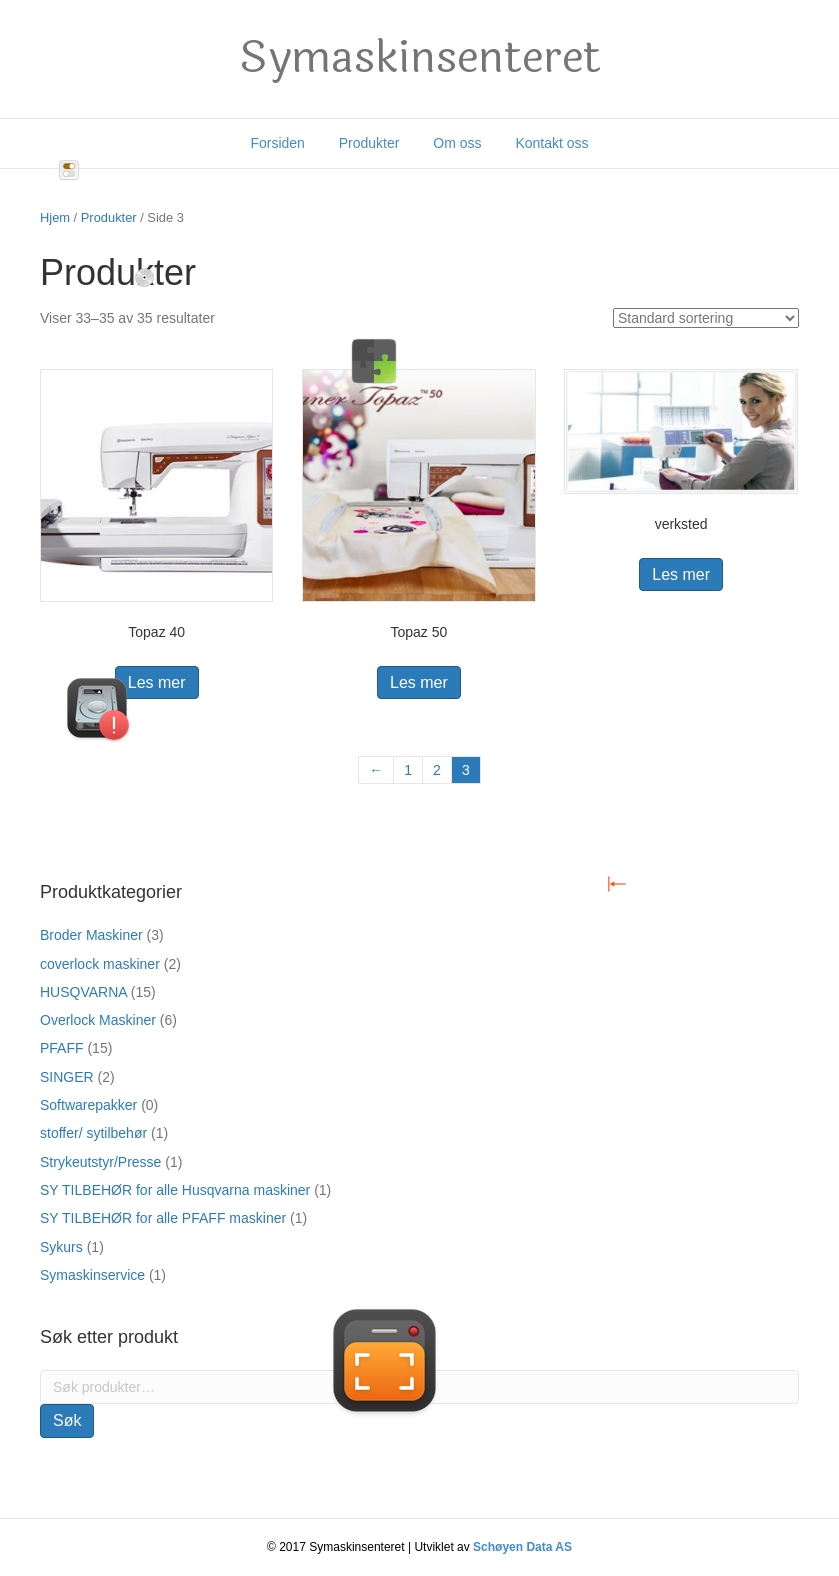 The width and height of the screenshot is (839, 1576). I want to click on open gnome extensions manager, so click(374, 361).